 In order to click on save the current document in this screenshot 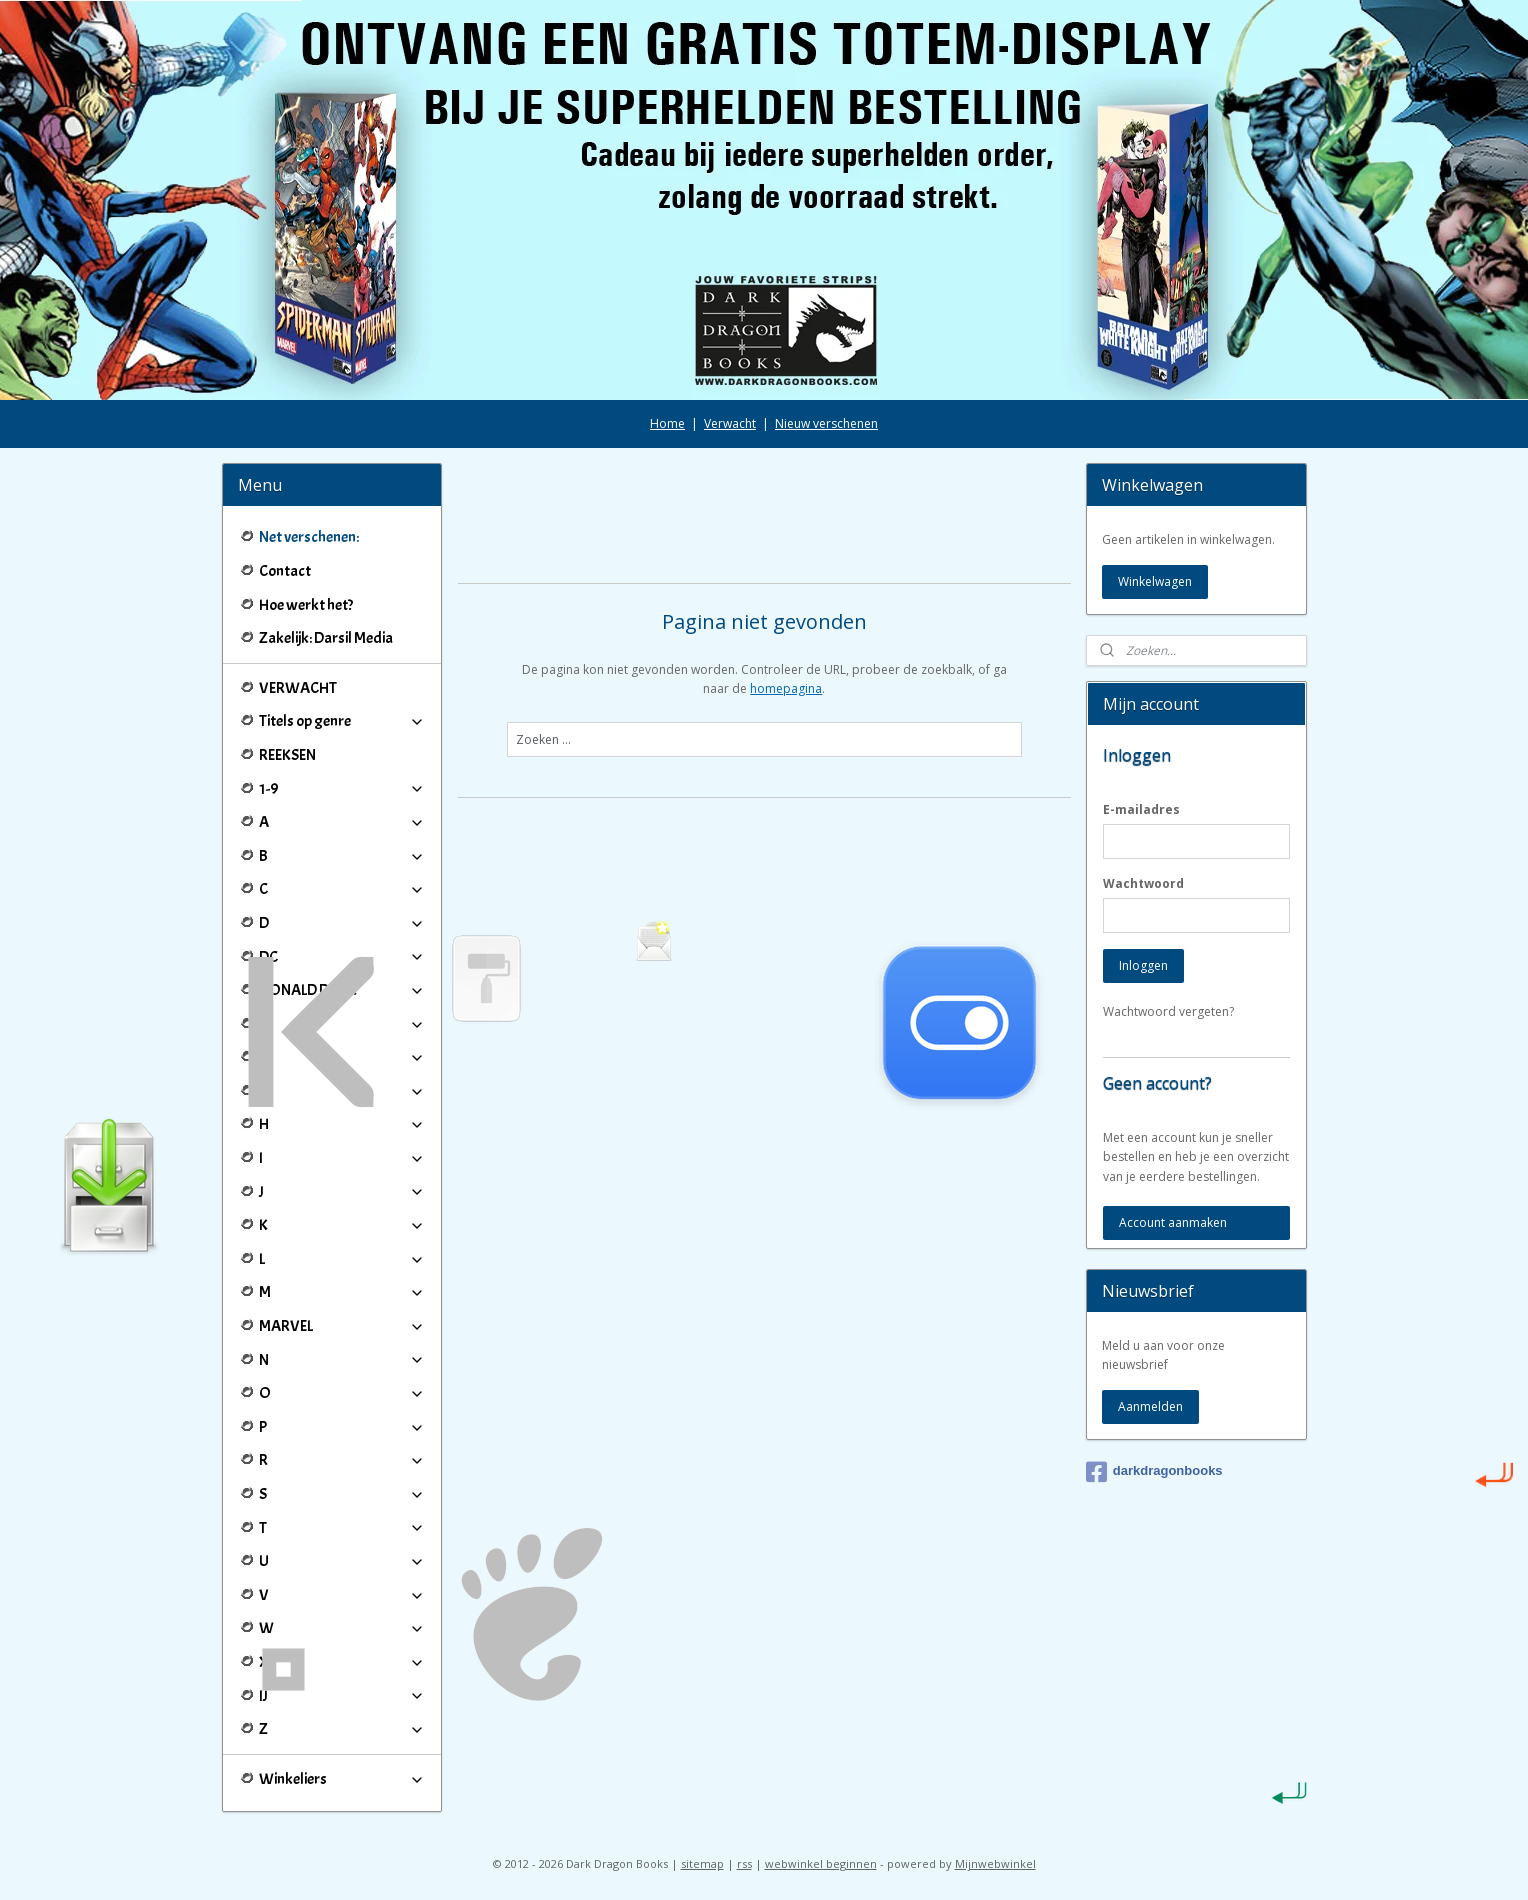, I will do `click(109, 1189)`.